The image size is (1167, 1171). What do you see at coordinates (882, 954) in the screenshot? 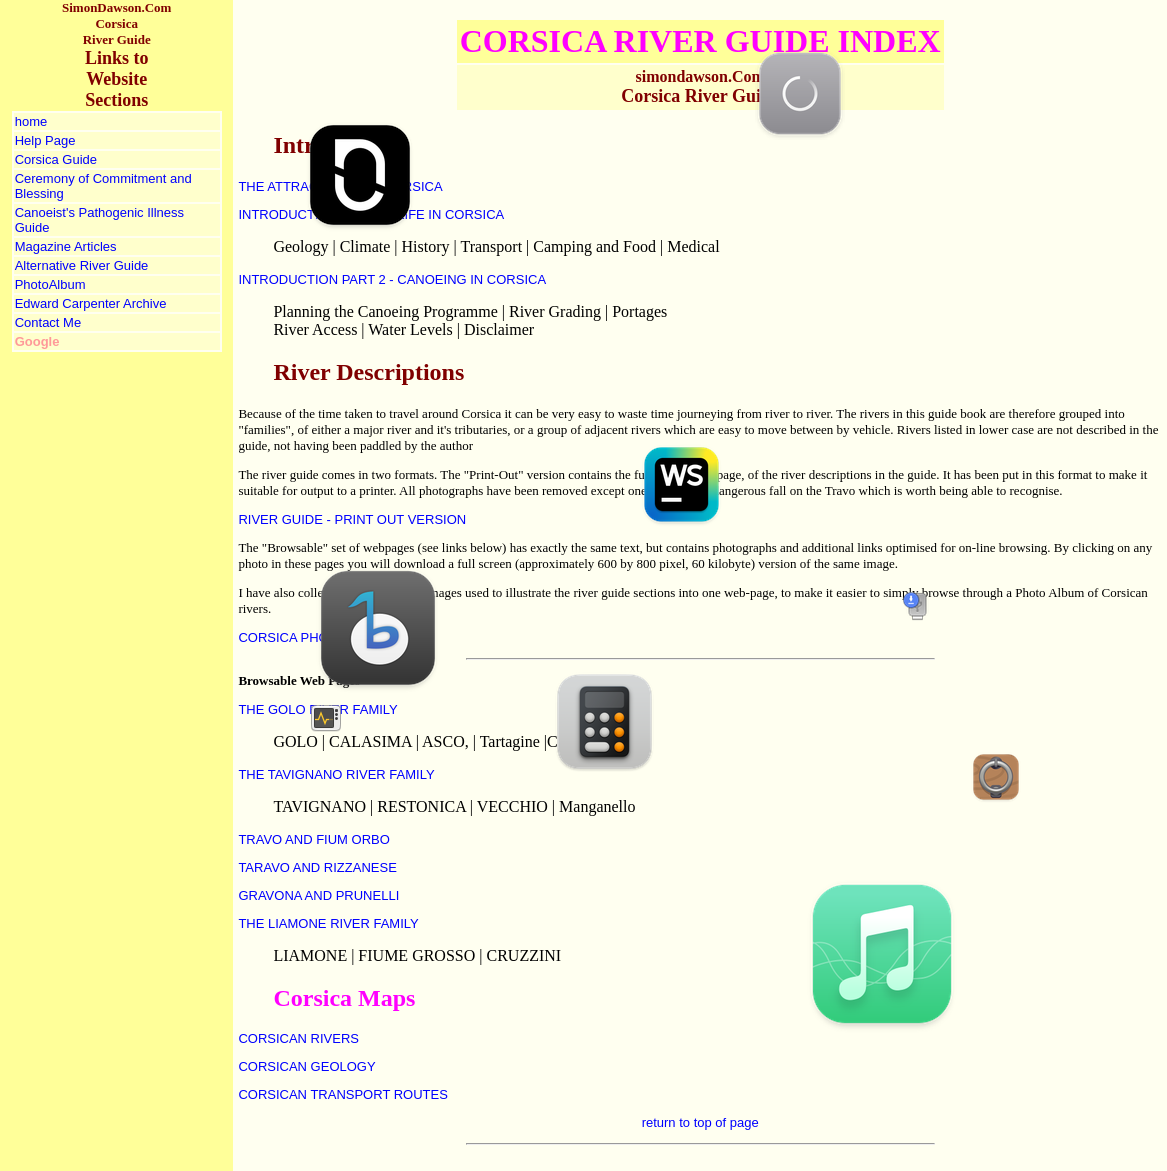
I see `open lx music desktop app` at bounding box center [882, 954].